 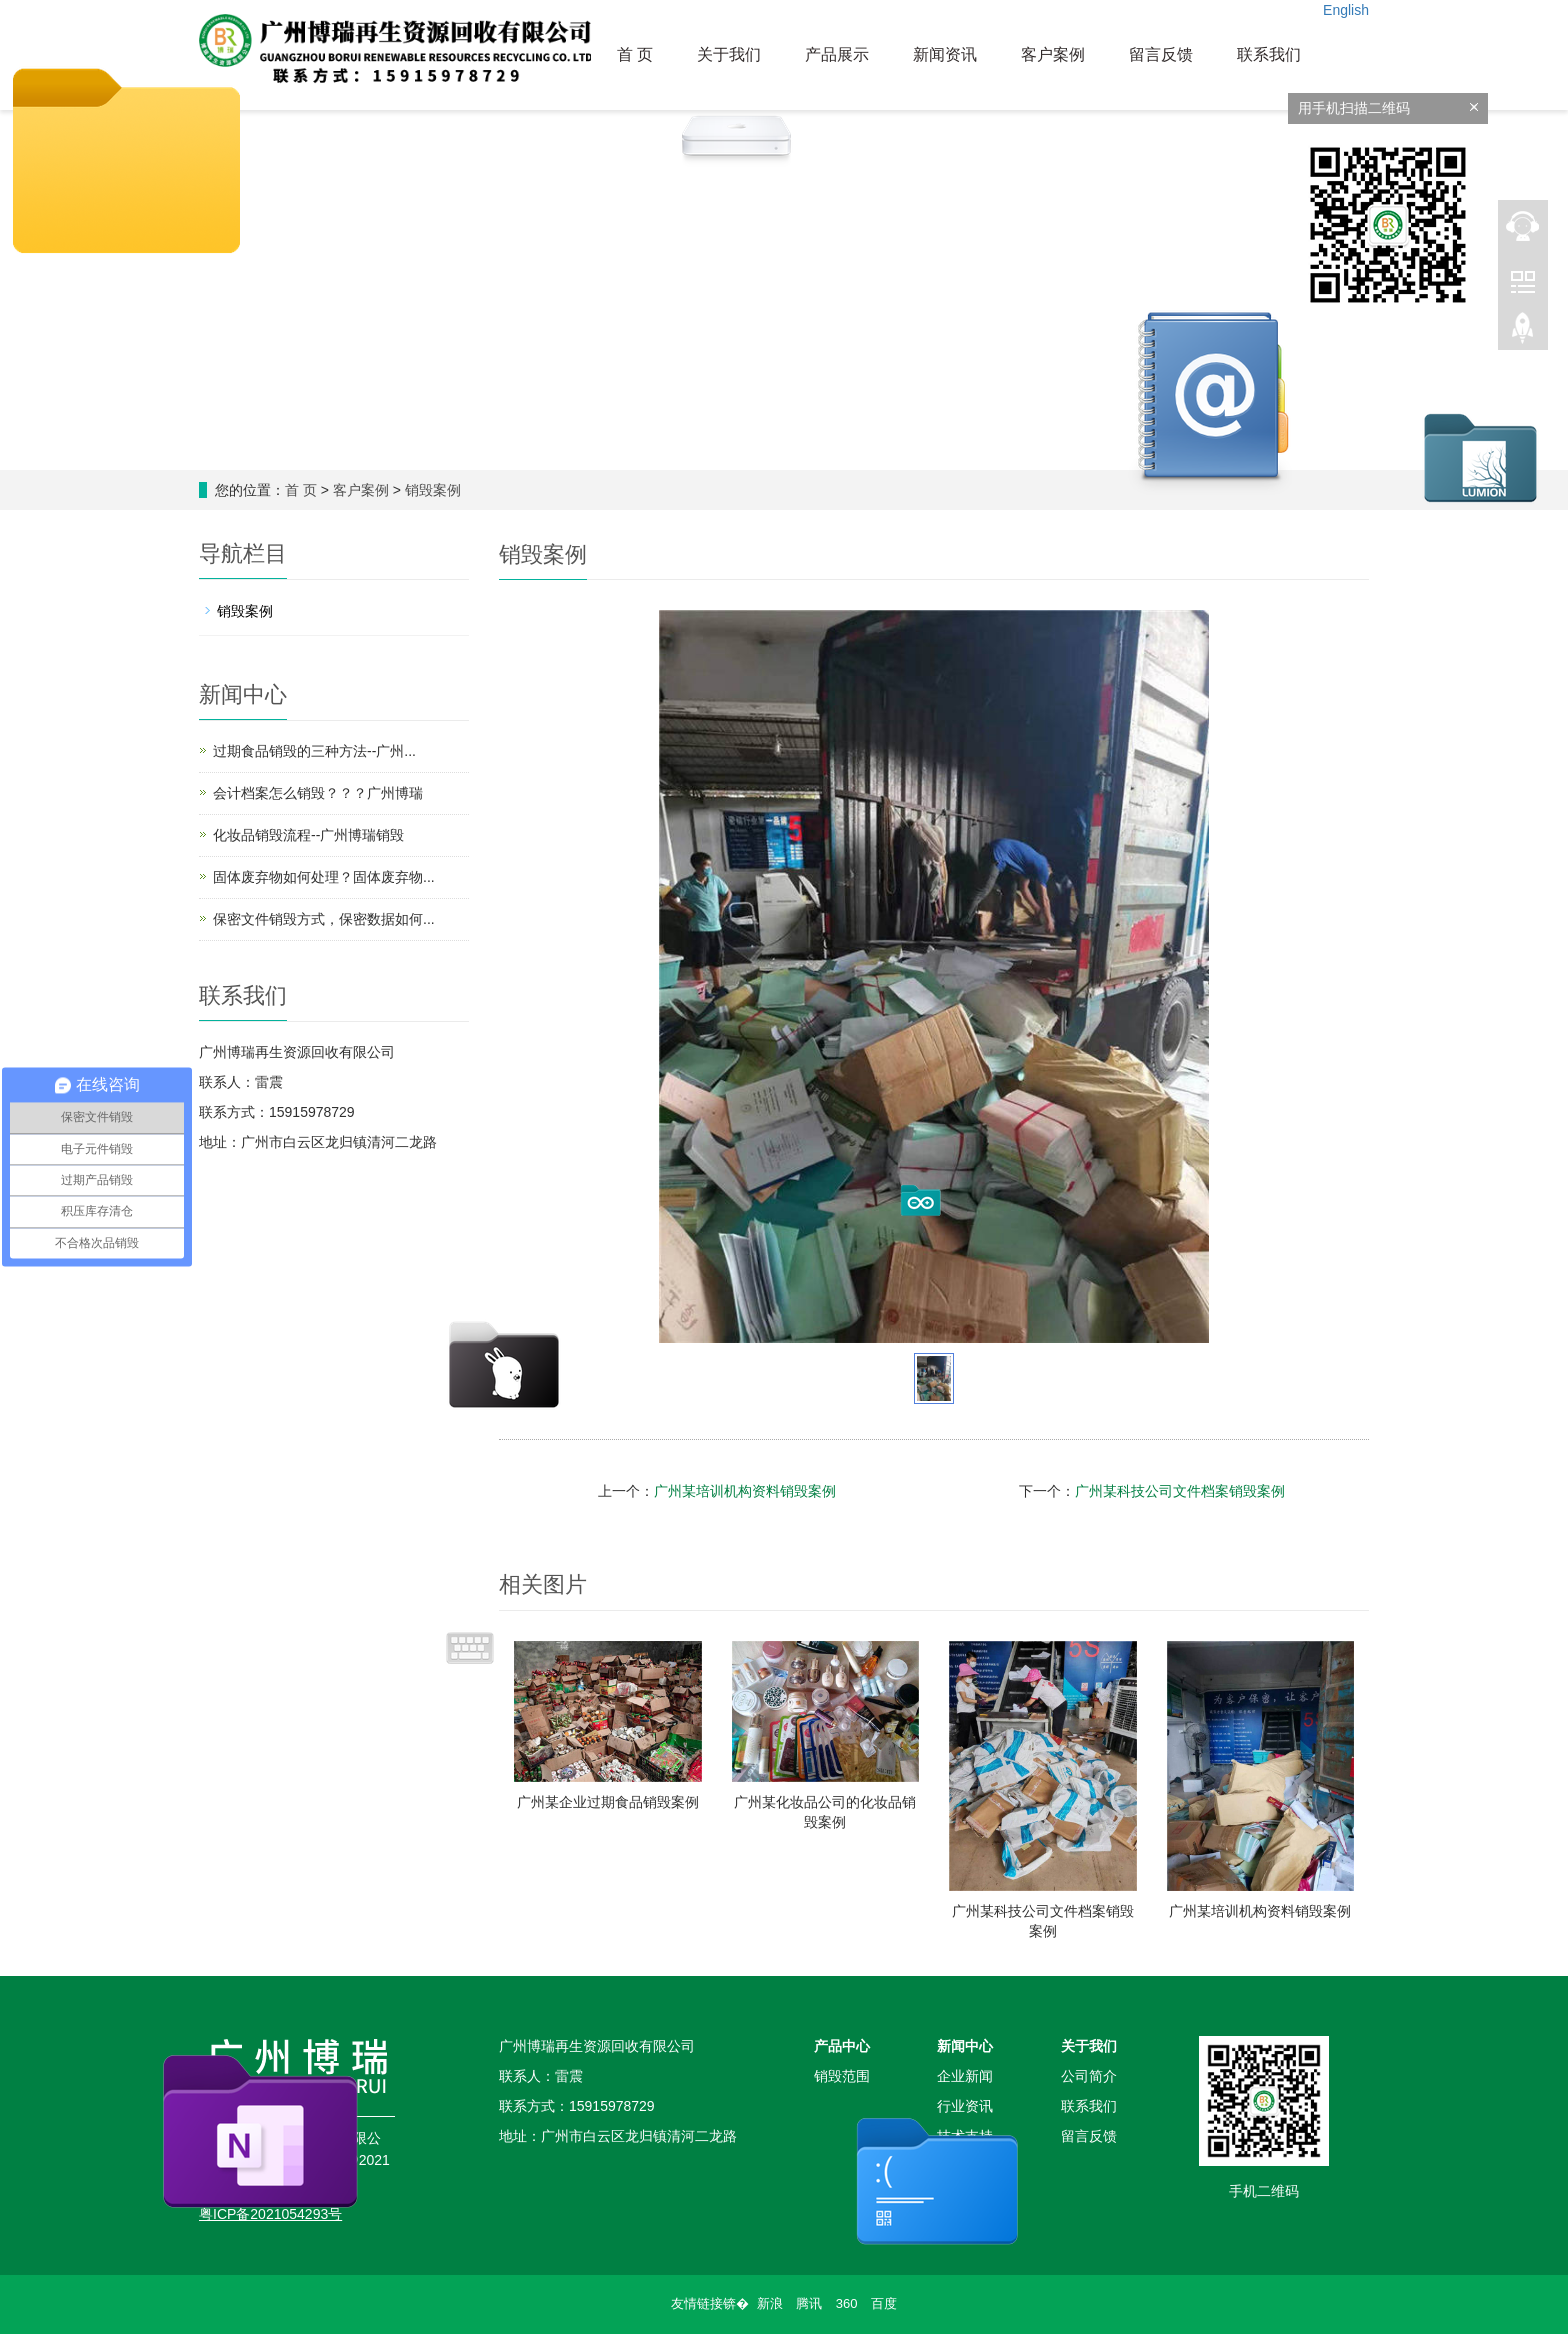 What do you see at coordinates (936, 2185) in the screenshot?
I see `folder containing system crash logs or error reports` at bounding box center [936, 2185].